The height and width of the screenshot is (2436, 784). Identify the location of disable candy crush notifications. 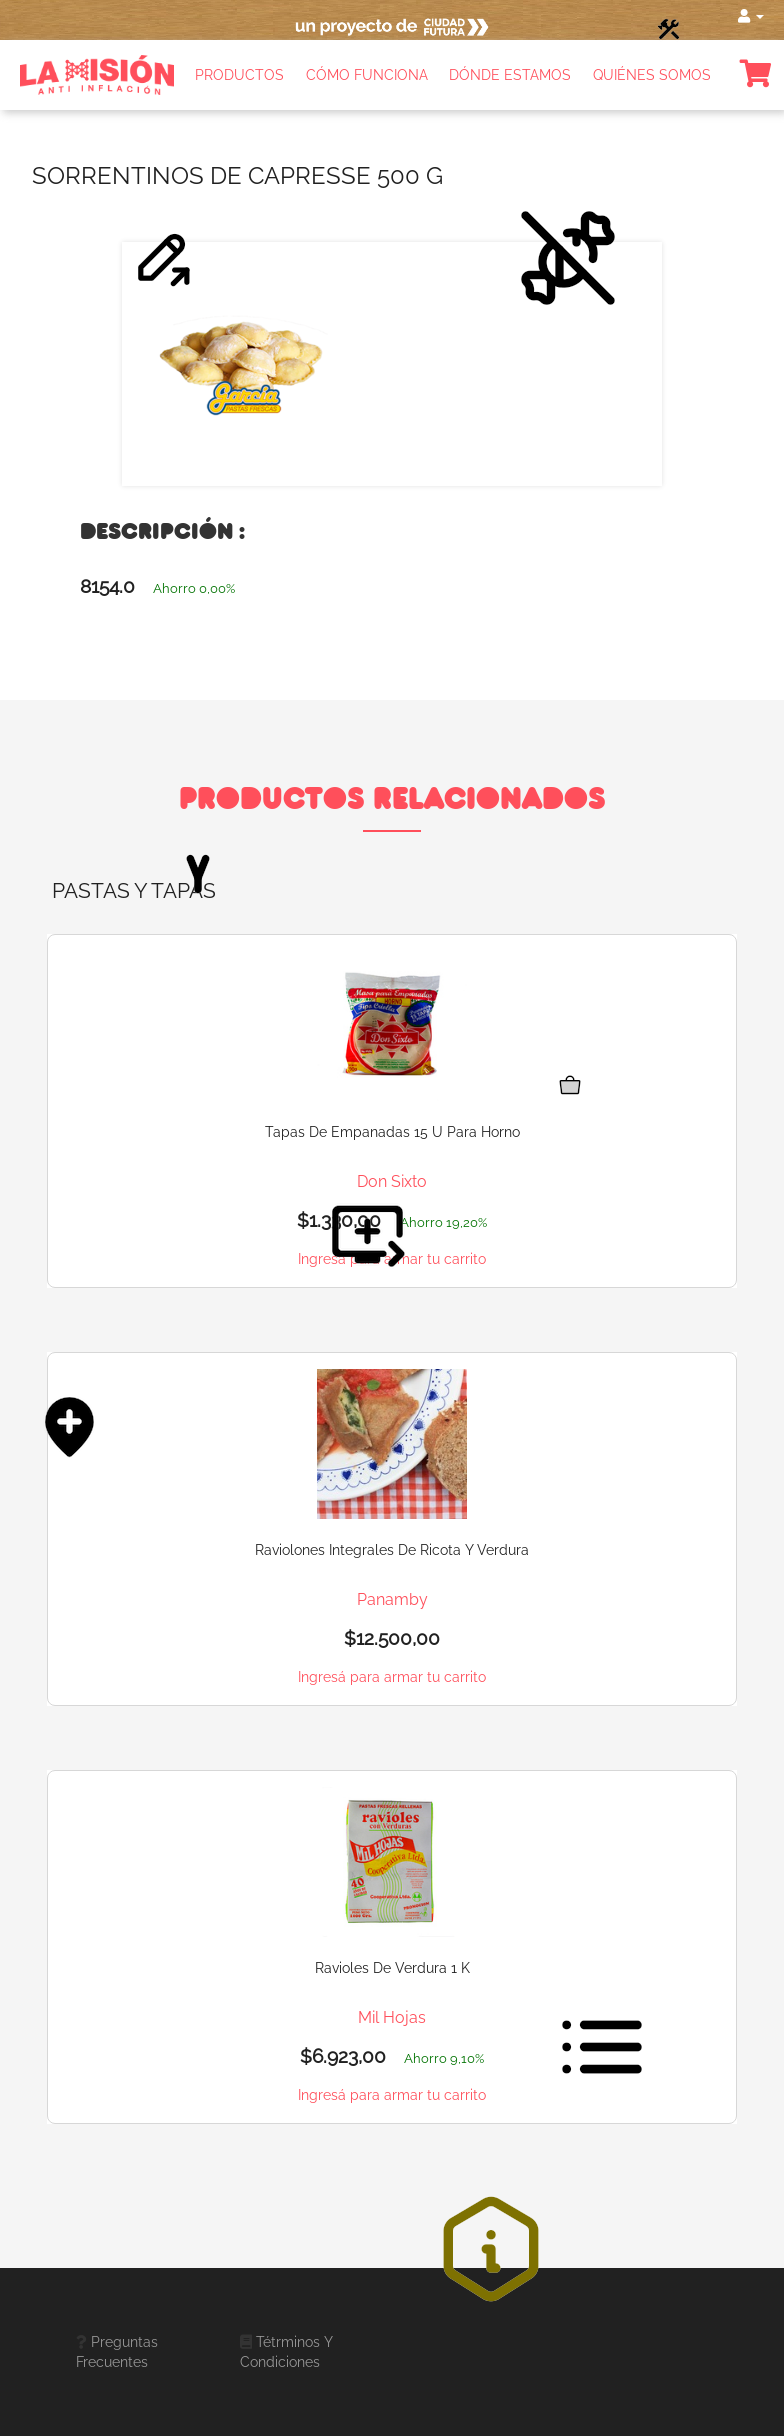
(568, 258).